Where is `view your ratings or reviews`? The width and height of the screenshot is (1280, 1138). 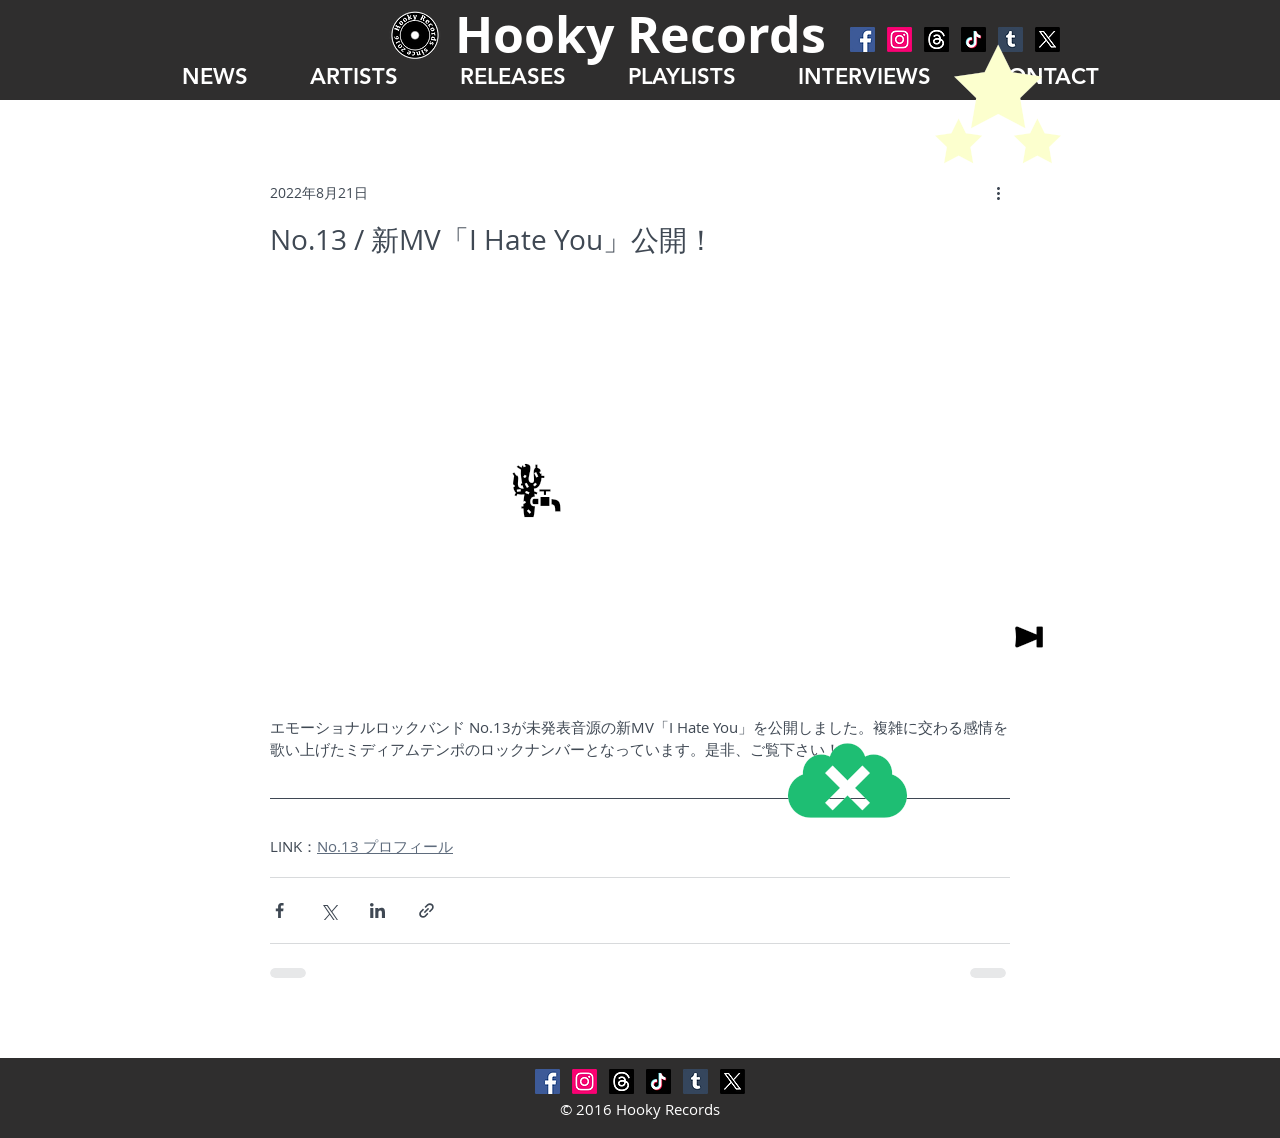
view your ratings or reviews is located at coordinates (998, 104).